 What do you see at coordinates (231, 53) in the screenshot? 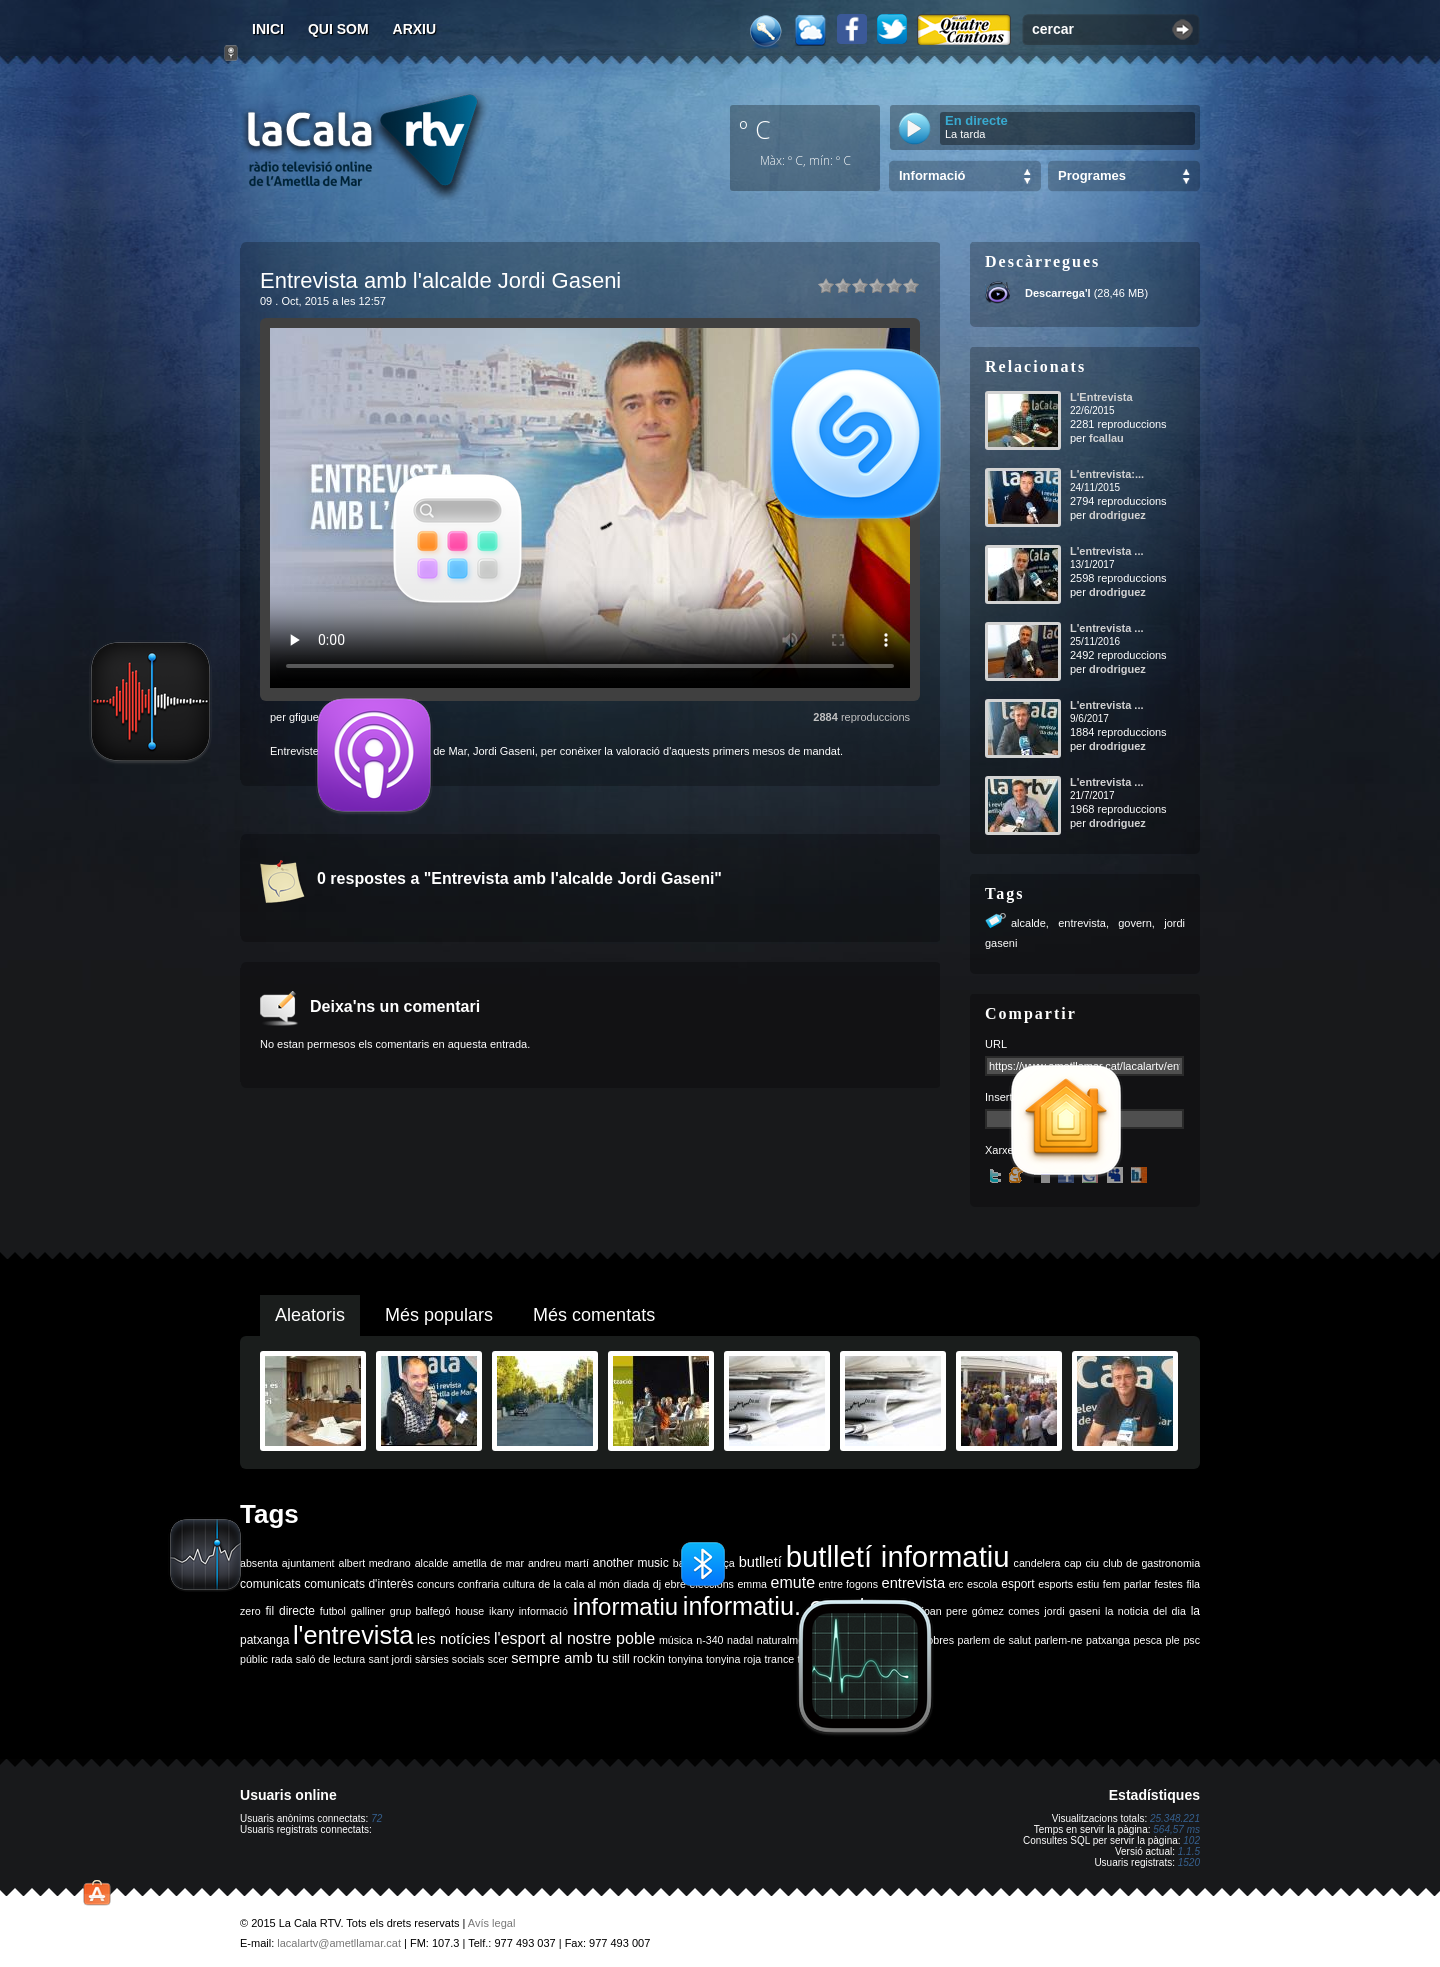
I see `open déjà dup backup application` at bounding box center [231, 53].